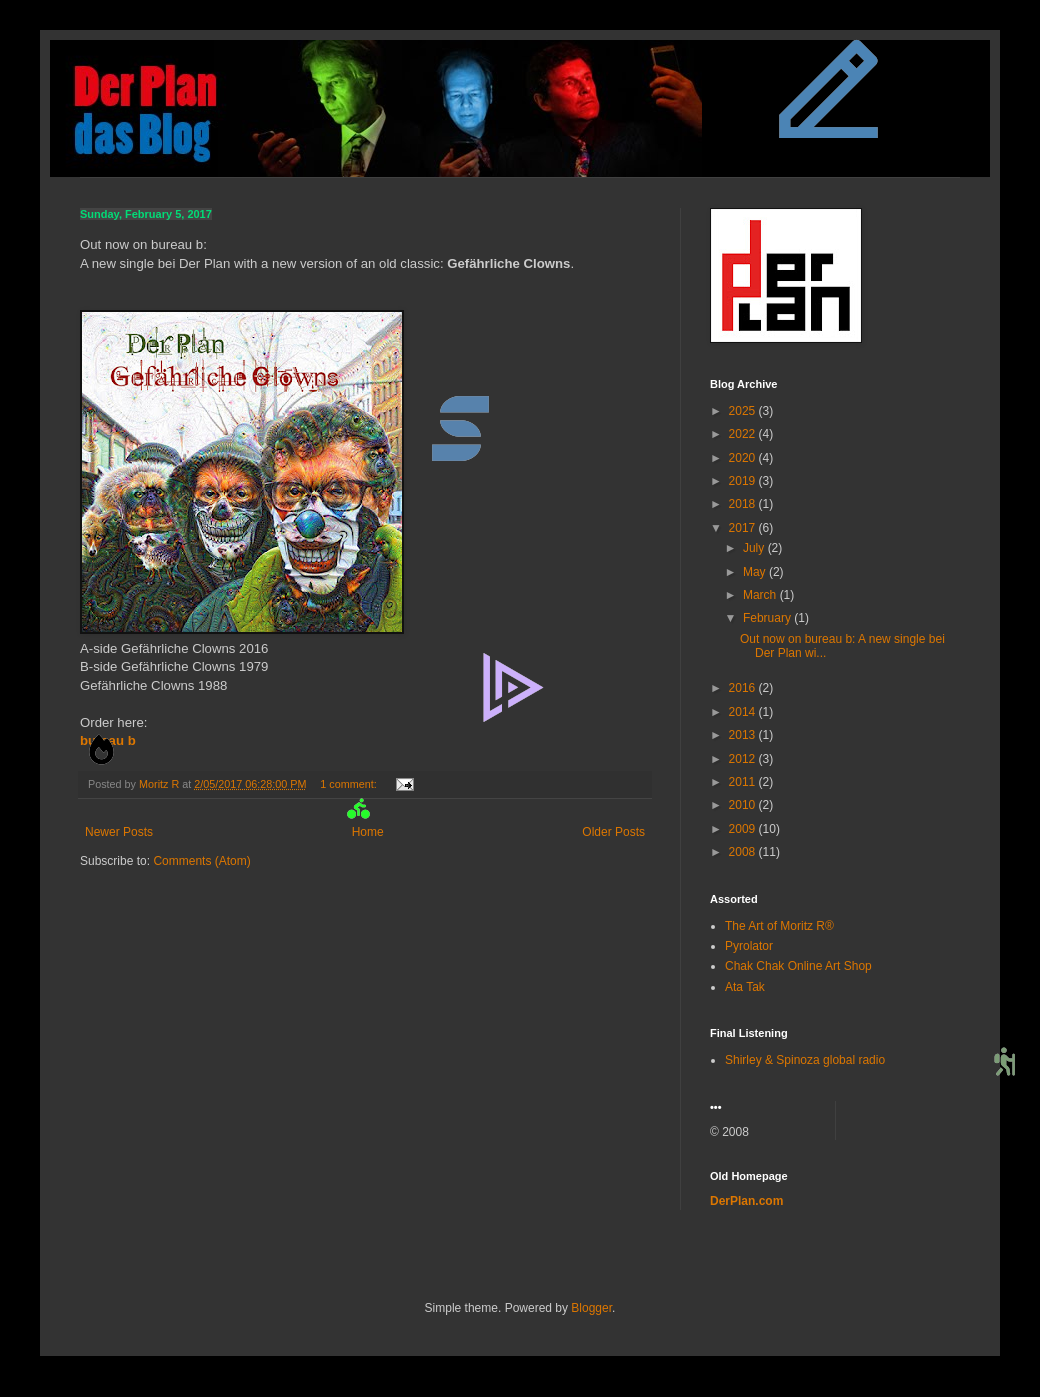  I want to click on indicates trending or popular content, so click(101, 750).